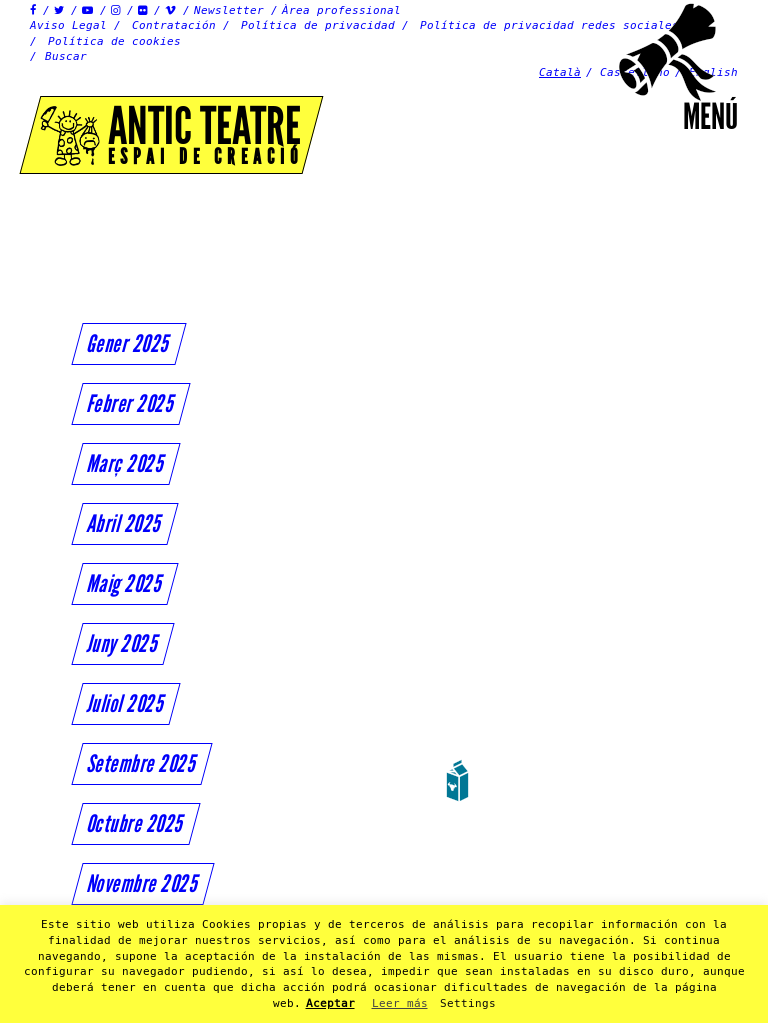 This screenshot has height=1023, width=768. Describe the element at coordinates (457, 780) in the screenshot. I see `milk or dairy product item in a game inventory` at that location.